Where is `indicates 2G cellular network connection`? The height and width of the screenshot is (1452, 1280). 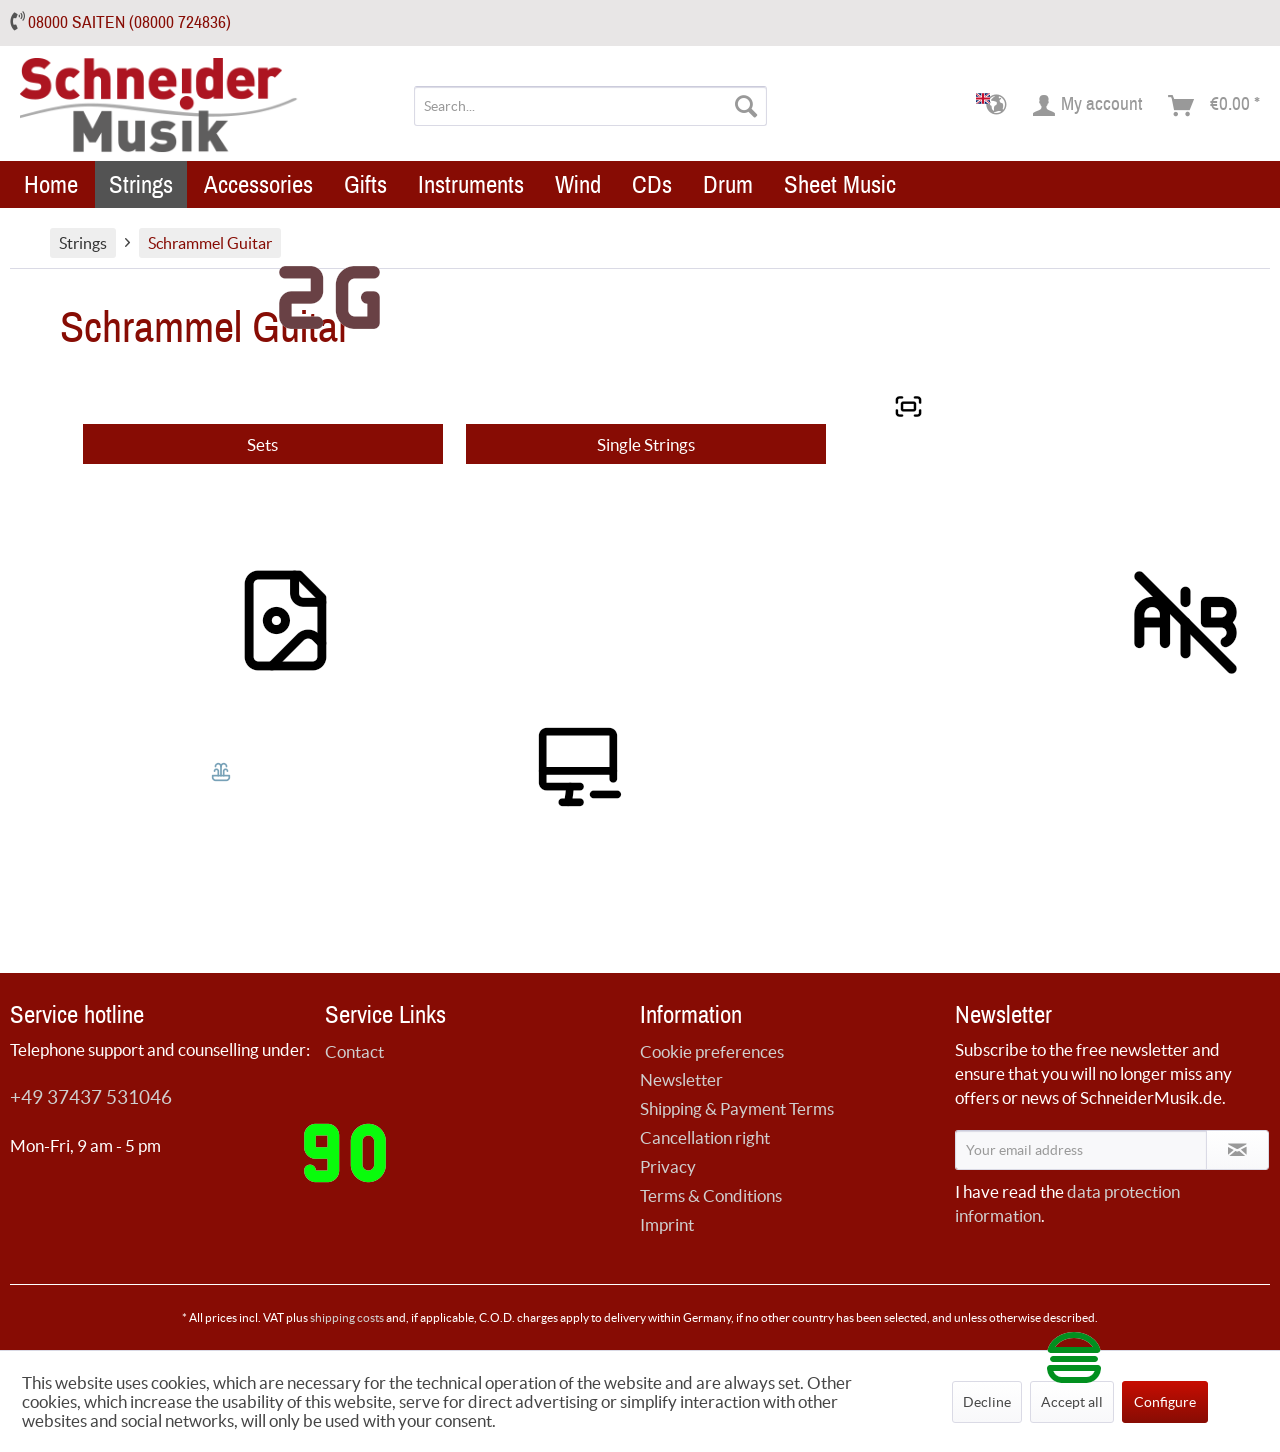
indicates 2G cellular network connection is located at coordinates (329, 297).